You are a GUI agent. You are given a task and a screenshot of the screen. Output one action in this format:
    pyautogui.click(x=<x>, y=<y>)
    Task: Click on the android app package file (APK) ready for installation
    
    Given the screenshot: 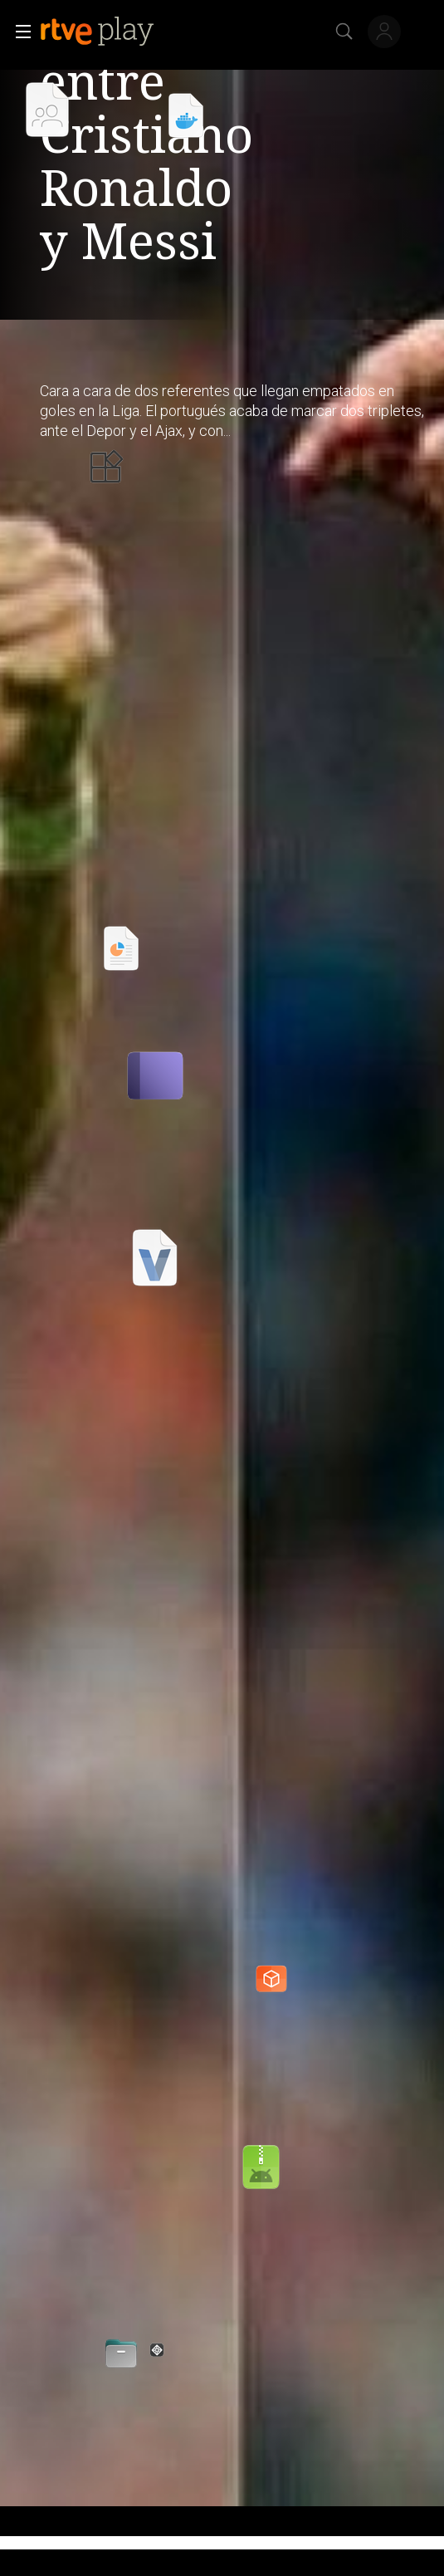 What is the action you would take?
    pyautogui.click(x=261, y=2167)
    